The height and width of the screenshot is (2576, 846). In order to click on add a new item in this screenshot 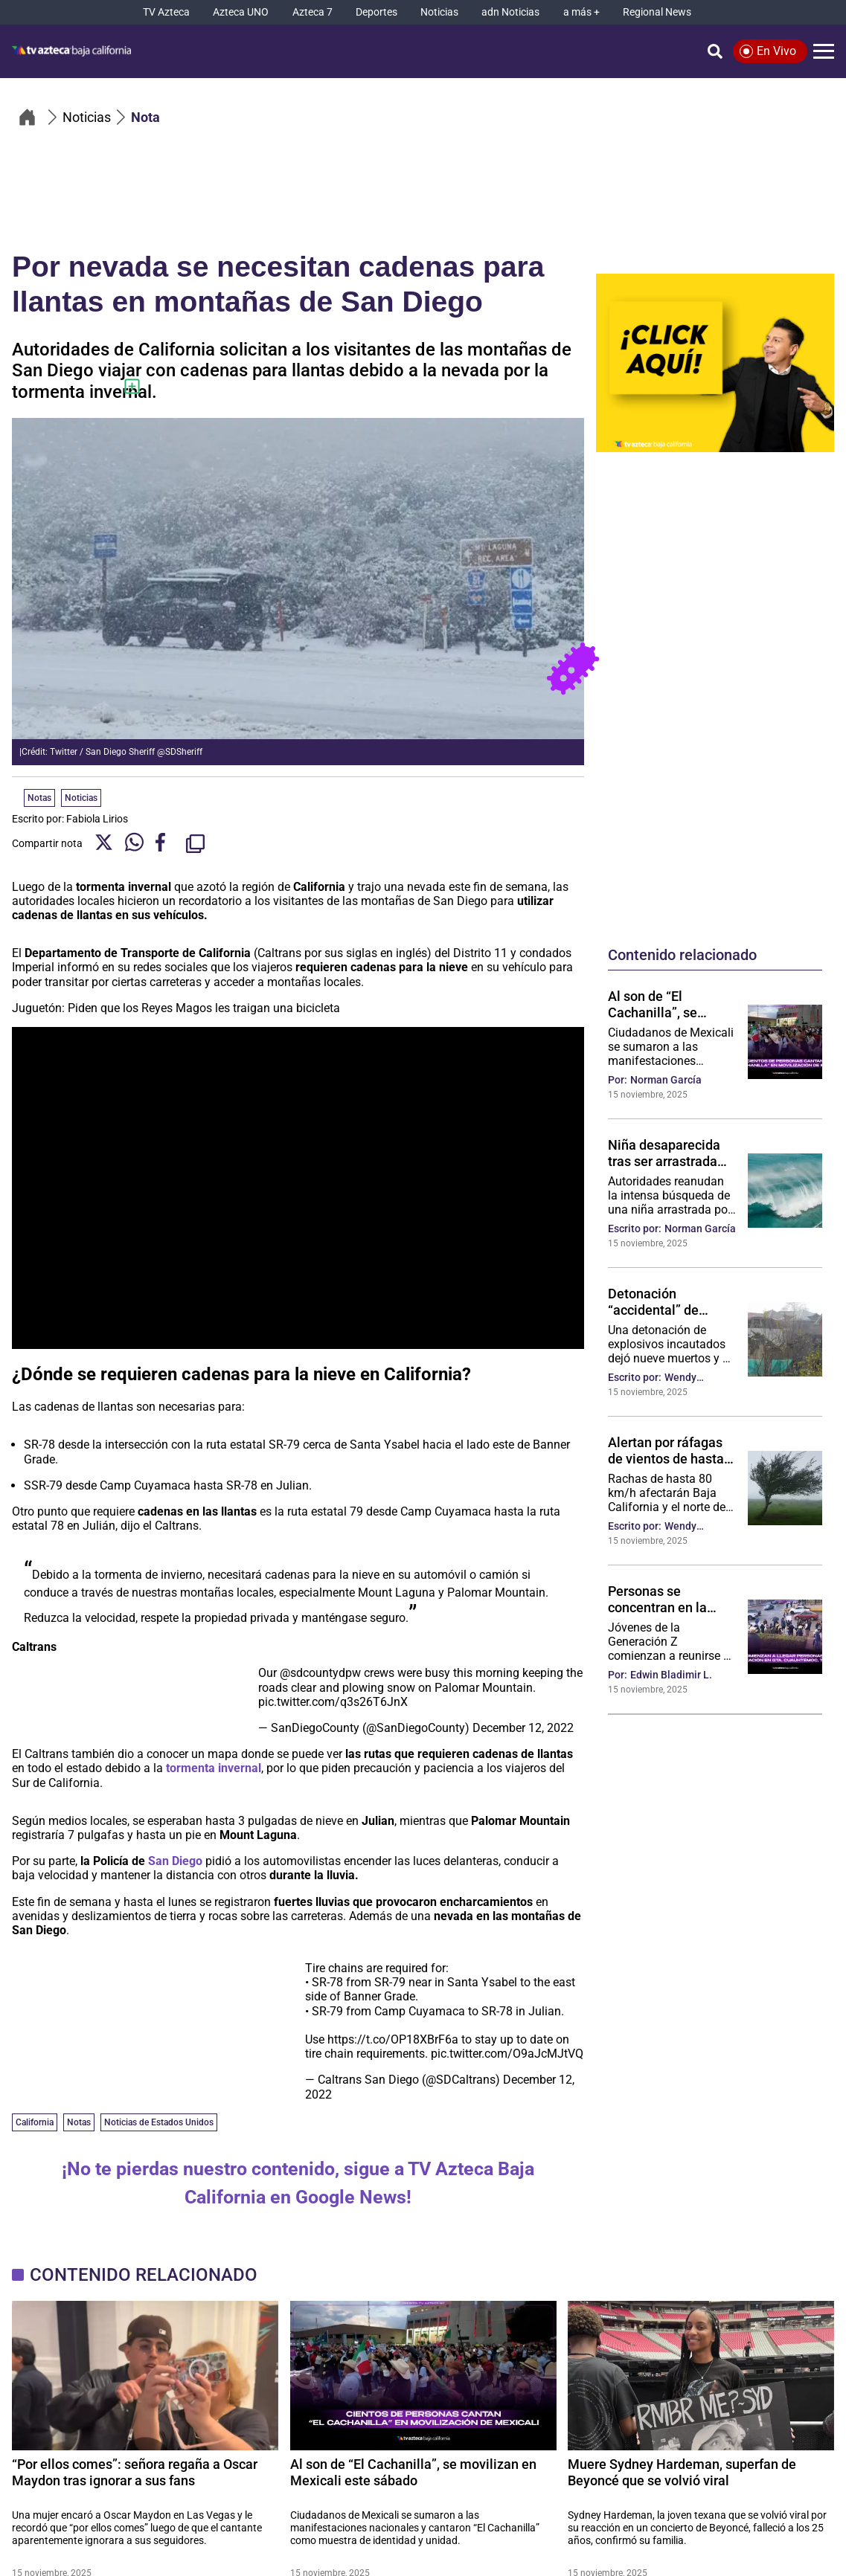, I will do `click(132, 386)`.